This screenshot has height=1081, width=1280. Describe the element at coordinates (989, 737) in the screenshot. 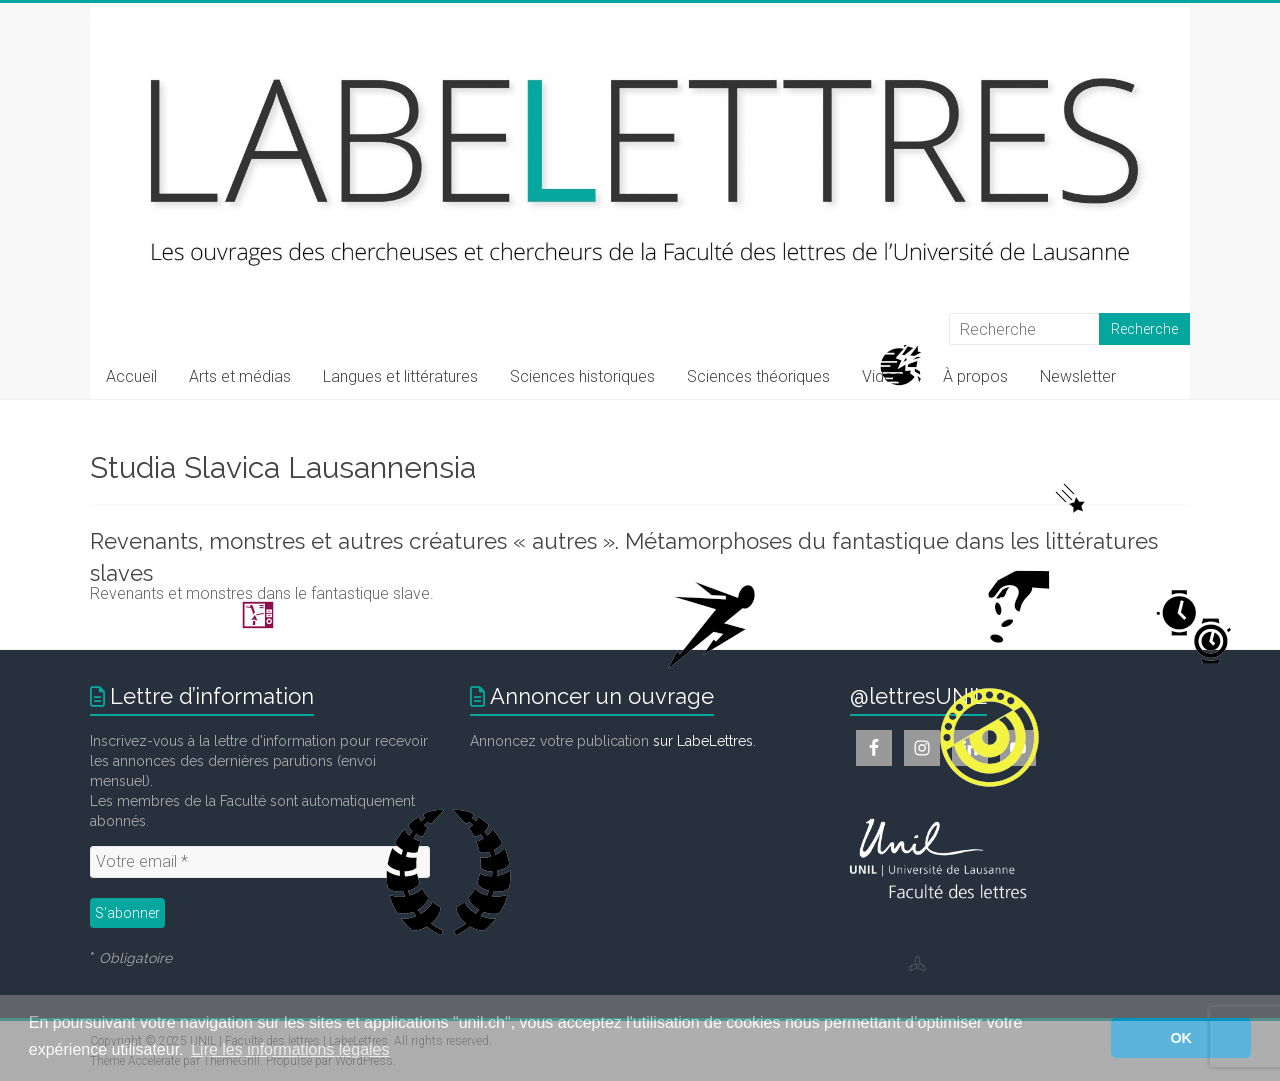

I see `abstract game ability or skill icon` at that location.